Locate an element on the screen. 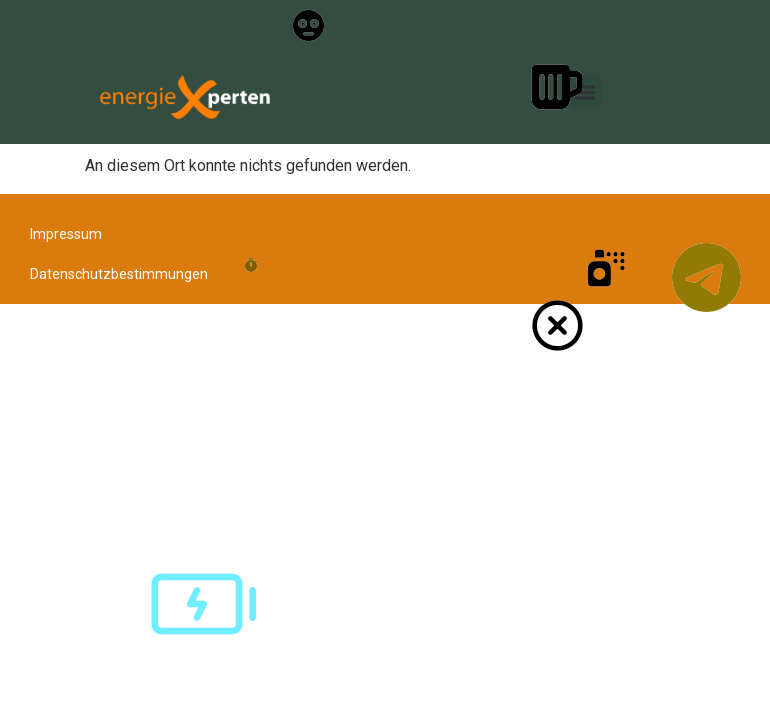 This screenshot has height=720, width=770. indicates device is currently charging is located at coordinates (202, 604).